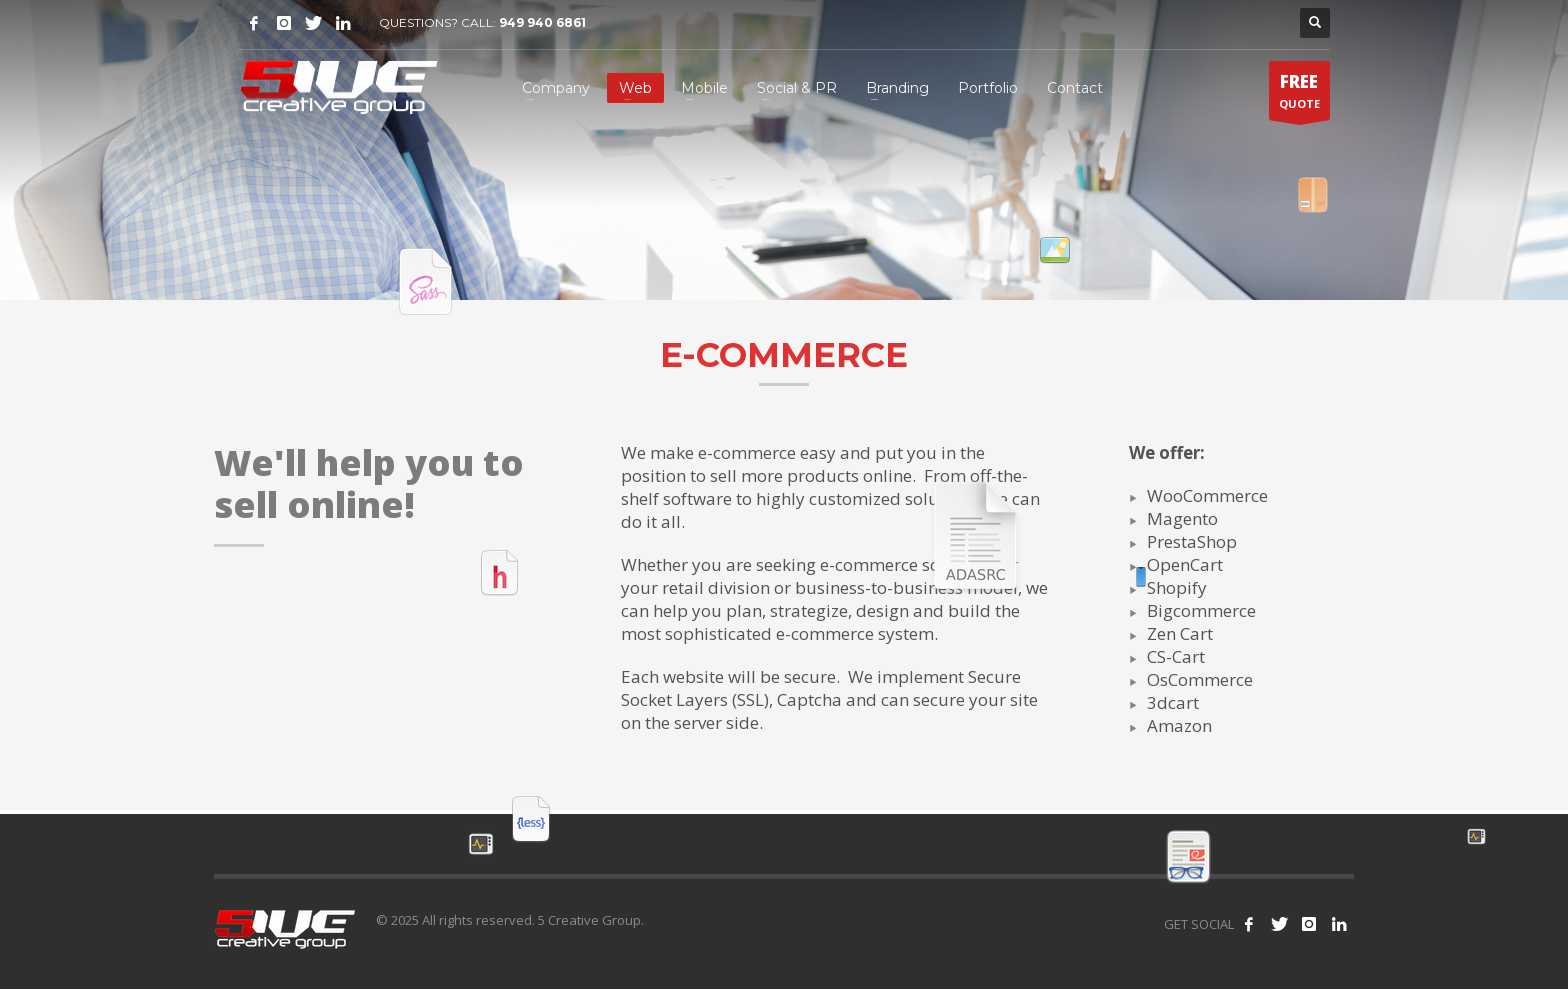 The width and height of the screenshot is (1568, 989). I want to click on a LESS stylesheet file, so click(531, 819).